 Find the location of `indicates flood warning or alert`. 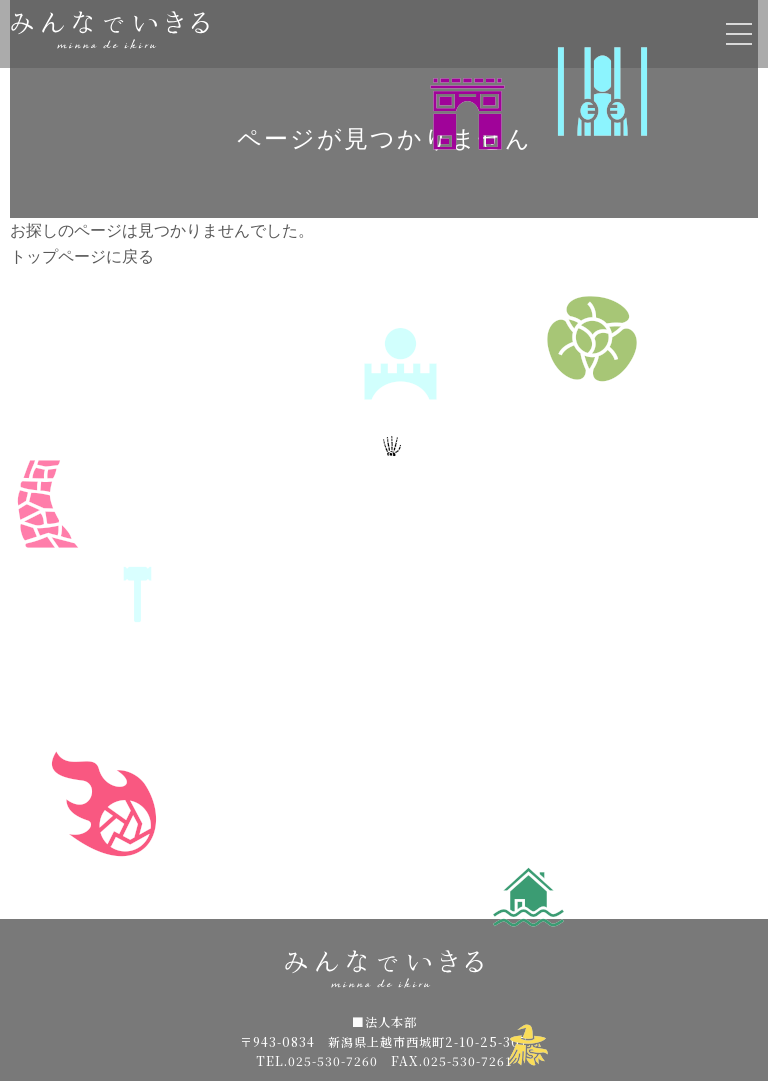

indicates flood warning or alert is located at coordinates (528, 895).